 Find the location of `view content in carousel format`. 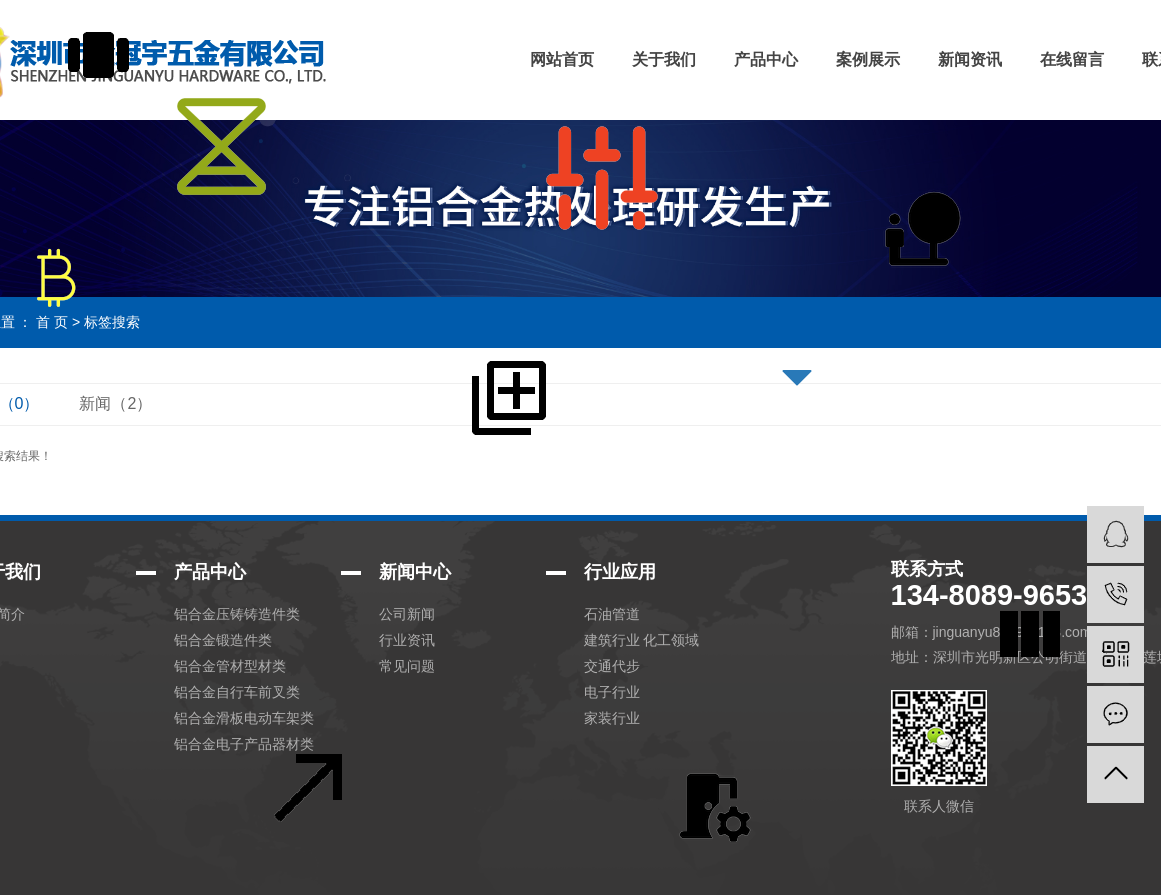

view content in carousel format is located at coordinates (98, 56).